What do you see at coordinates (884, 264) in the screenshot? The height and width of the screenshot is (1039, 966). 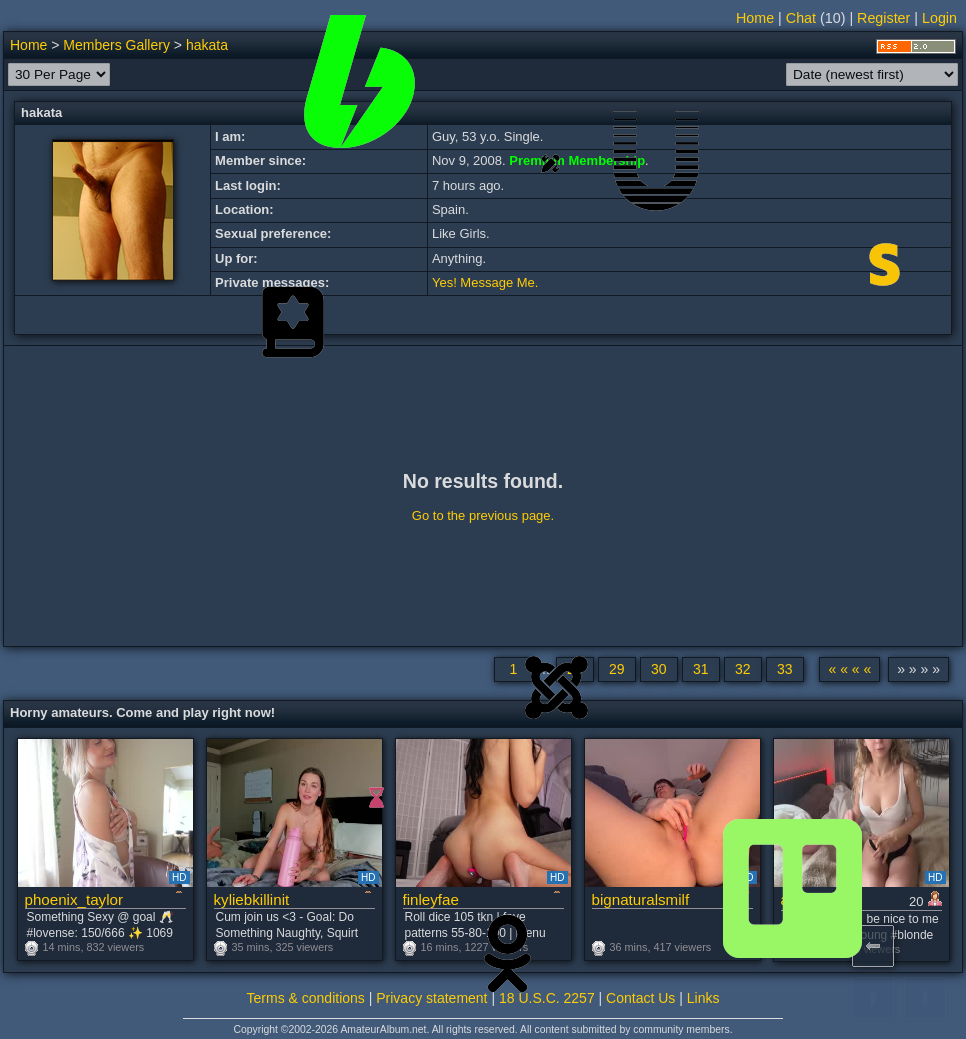 I see `stripe payment integration` at bounding box center [884, 264].